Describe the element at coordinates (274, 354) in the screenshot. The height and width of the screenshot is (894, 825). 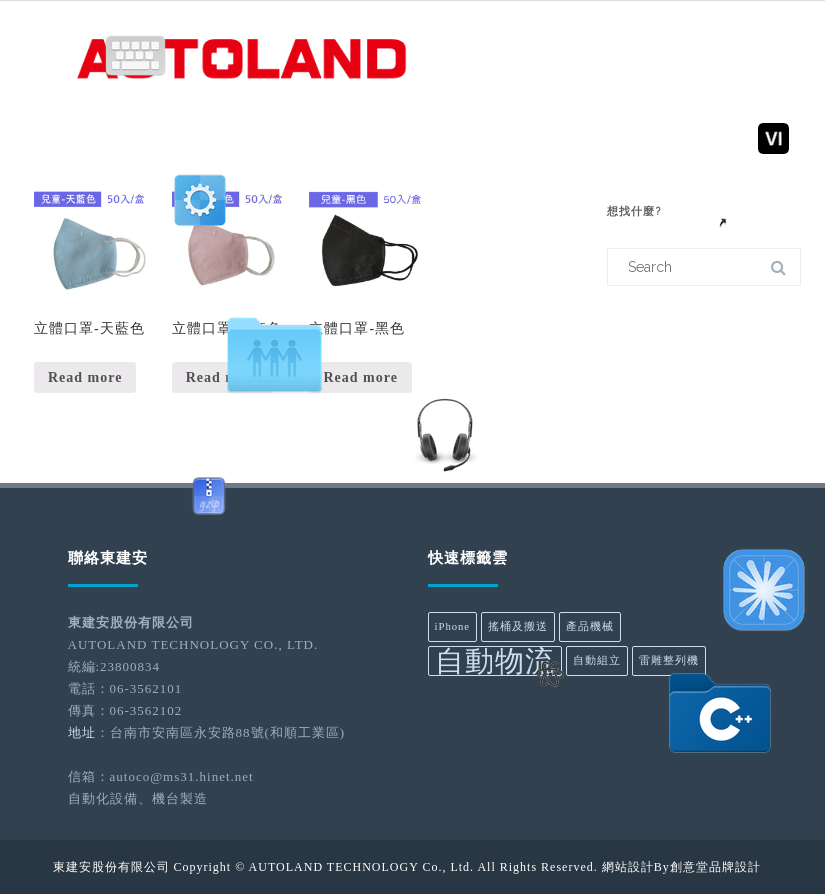
I see `access shared network folder` at that location.